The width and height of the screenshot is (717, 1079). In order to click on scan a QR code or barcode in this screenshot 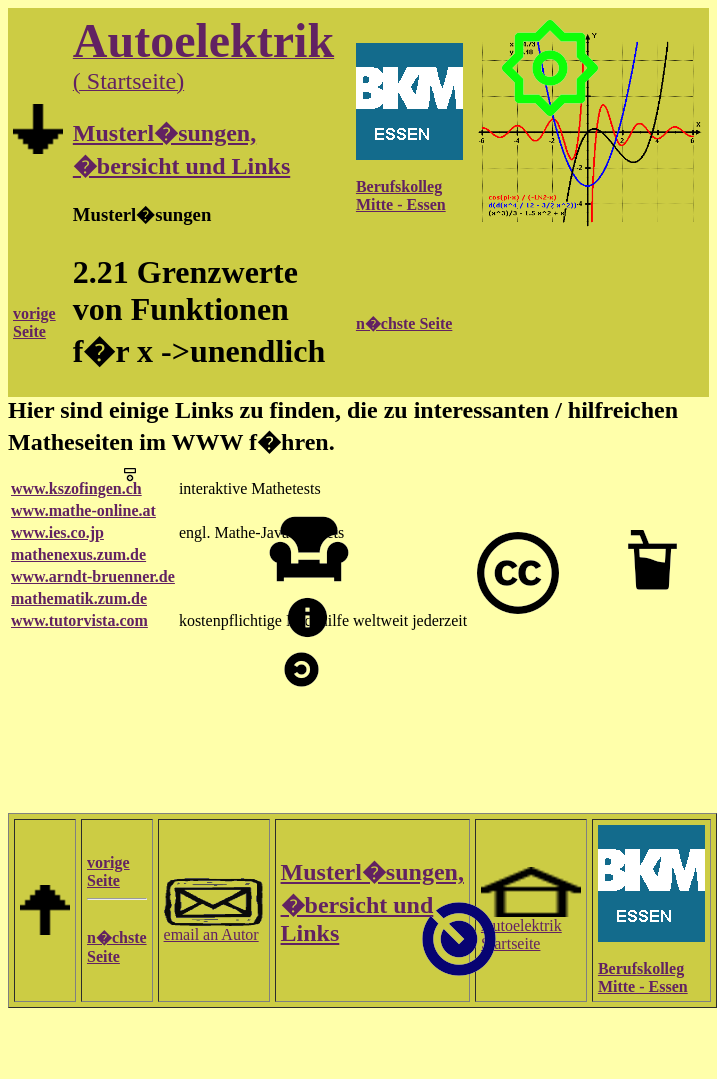, I will do `click(459, 939)`.